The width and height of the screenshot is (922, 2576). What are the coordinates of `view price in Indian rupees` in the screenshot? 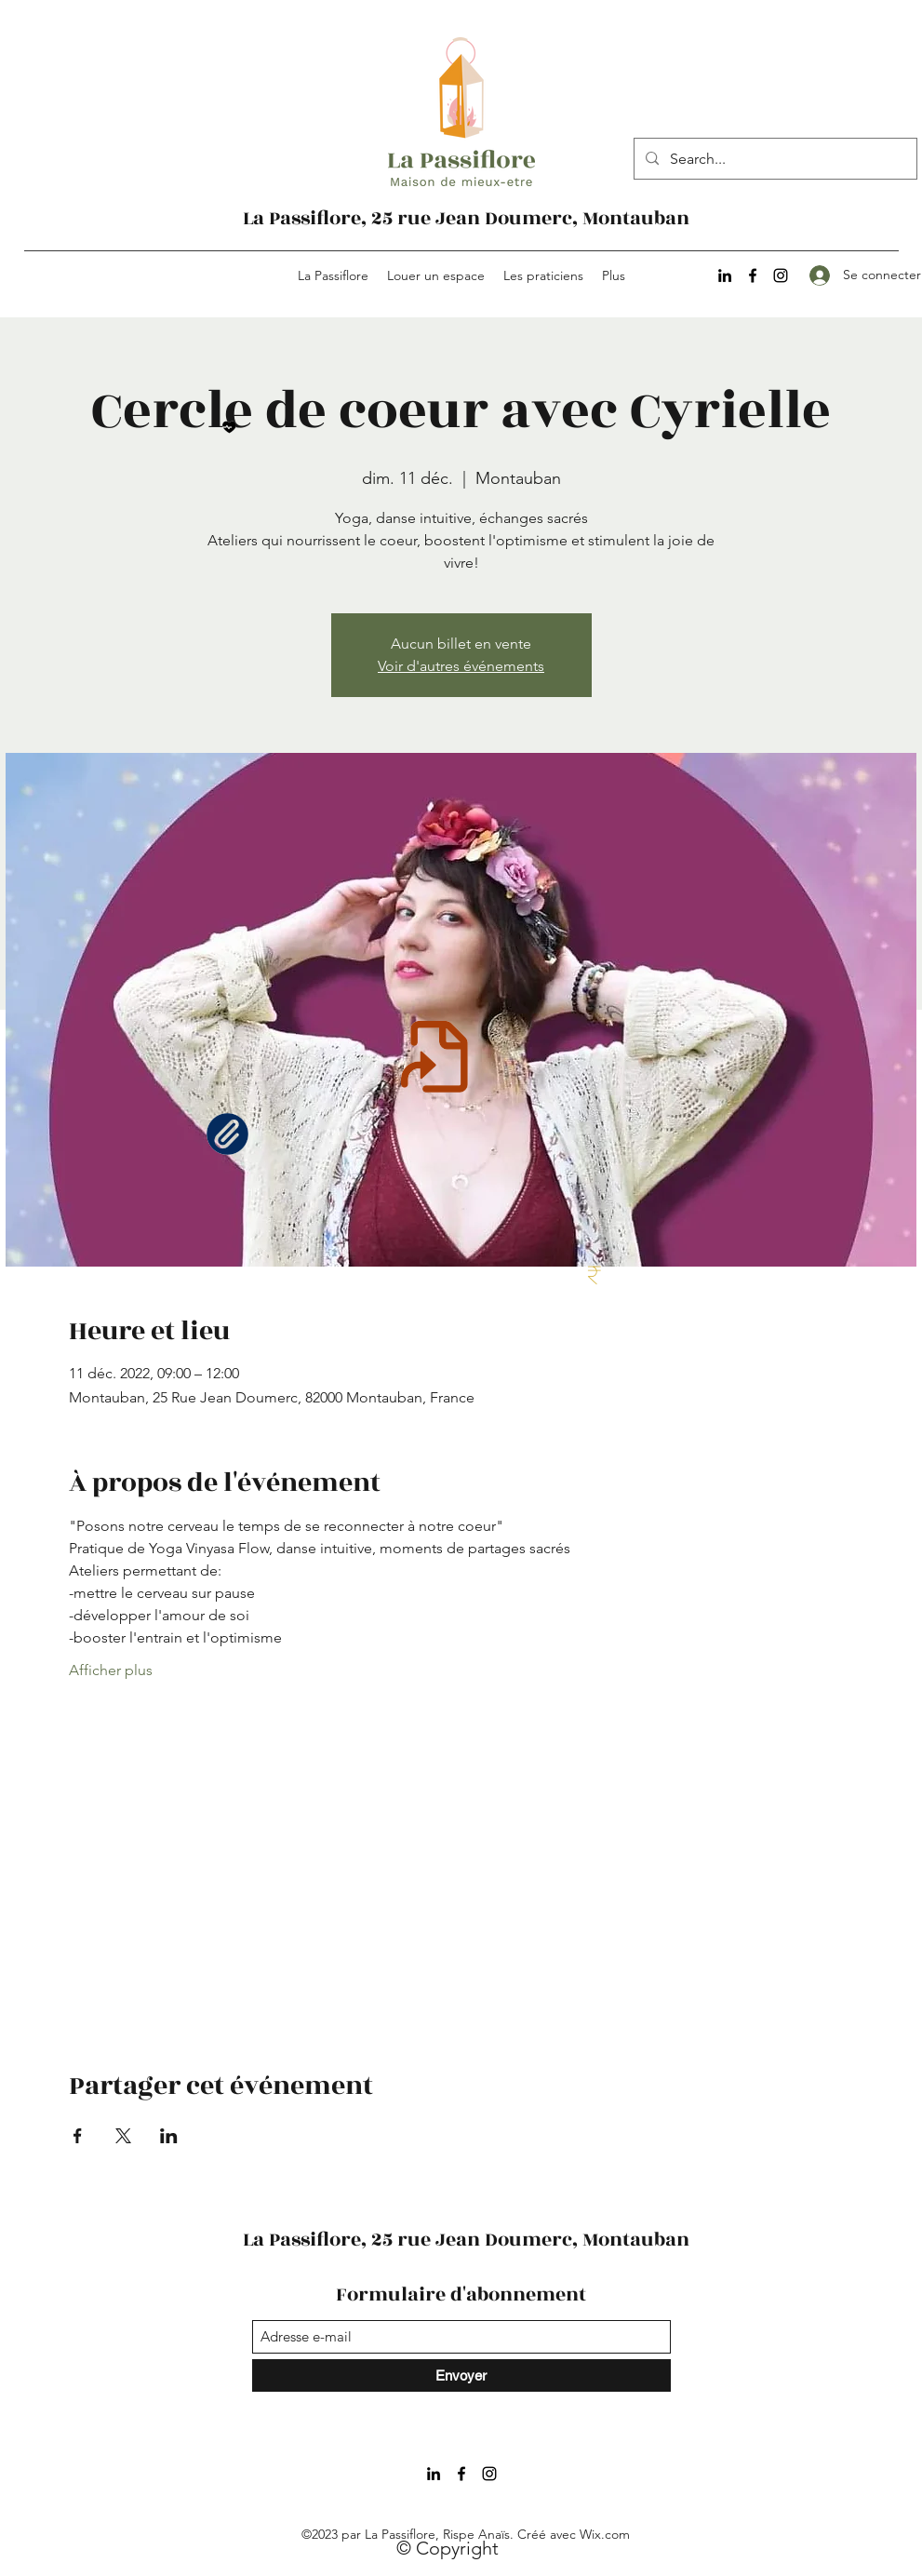 It's located at (594, 1275).